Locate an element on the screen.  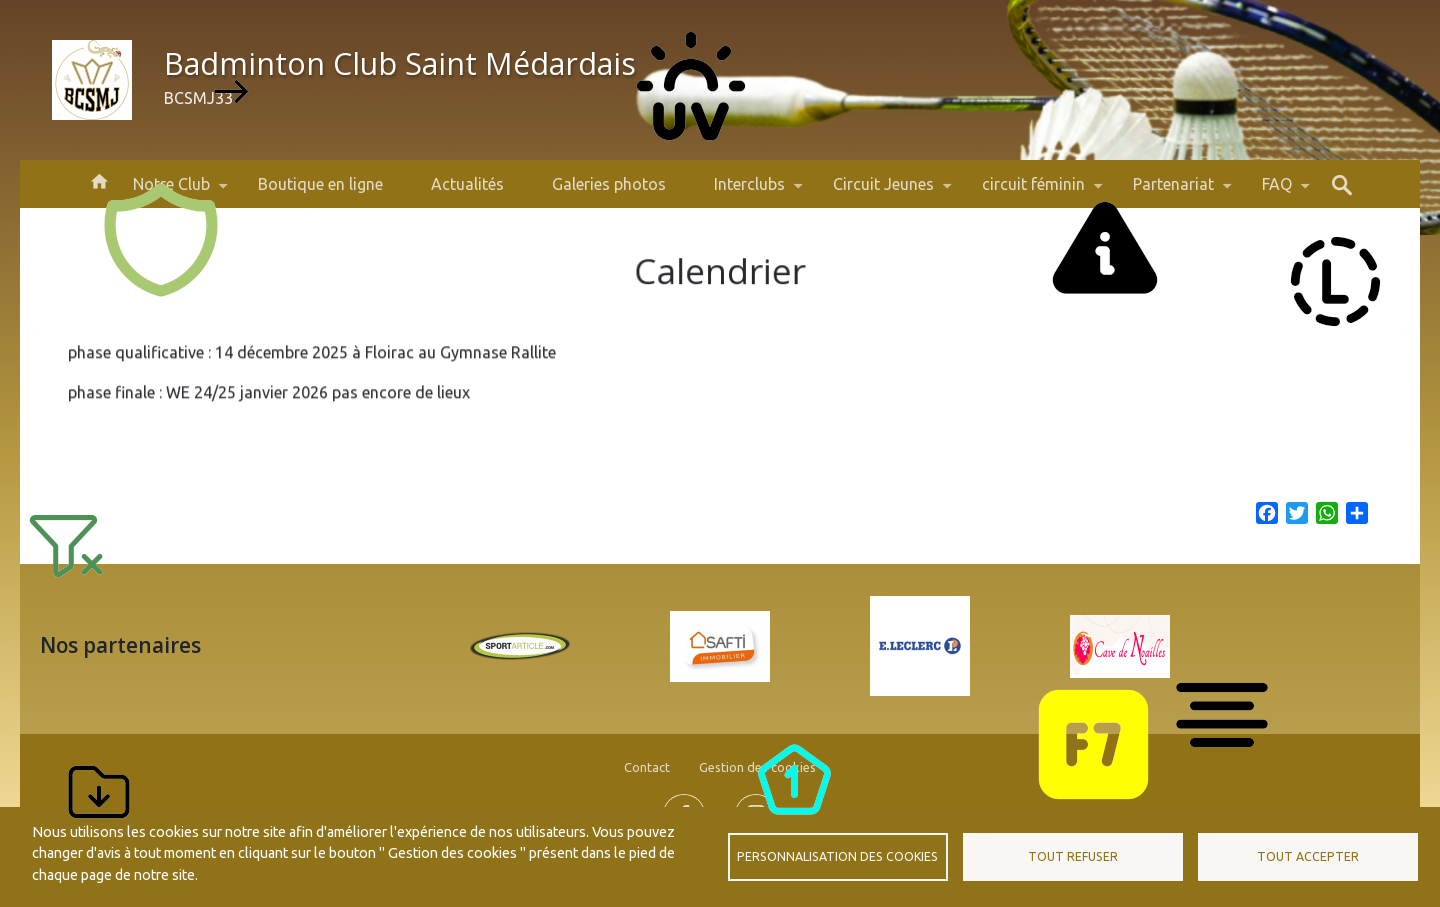
indicates a loading or in-progress state is located at coordinates (1335, 281).